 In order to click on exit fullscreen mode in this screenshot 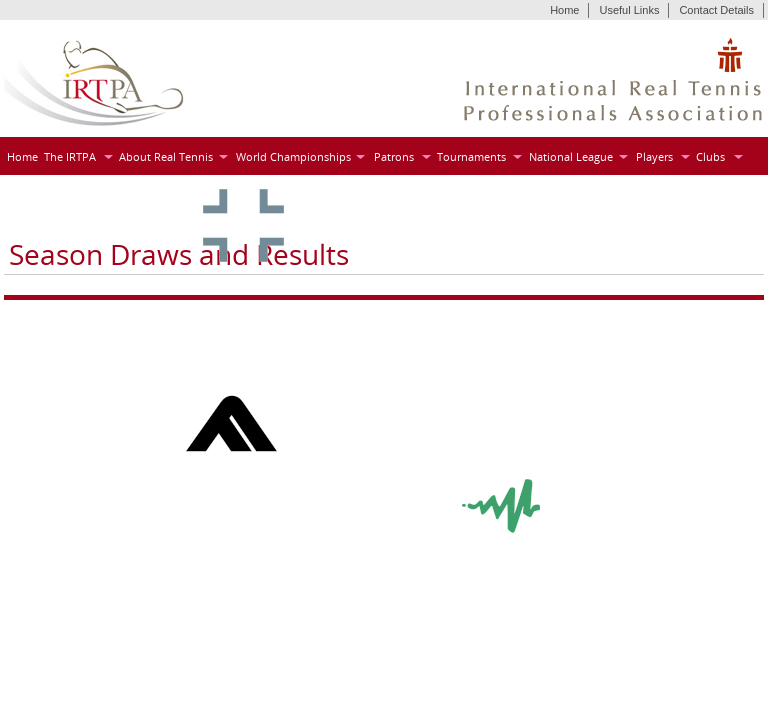, I will do `click(243, 225)`.